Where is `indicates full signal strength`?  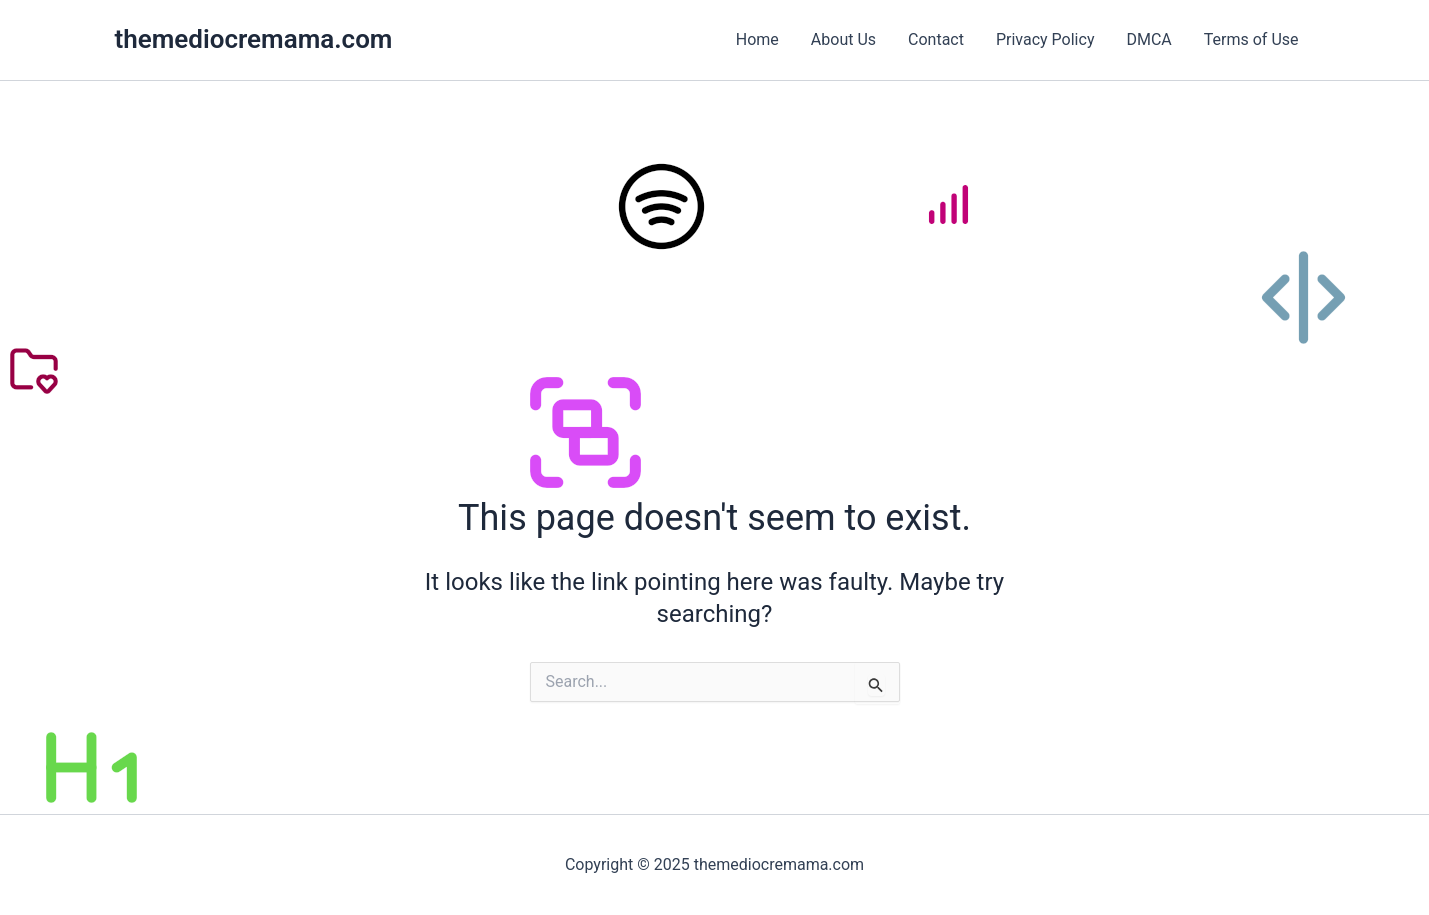
indicates full signal strength is located at coordinates (948, 204).